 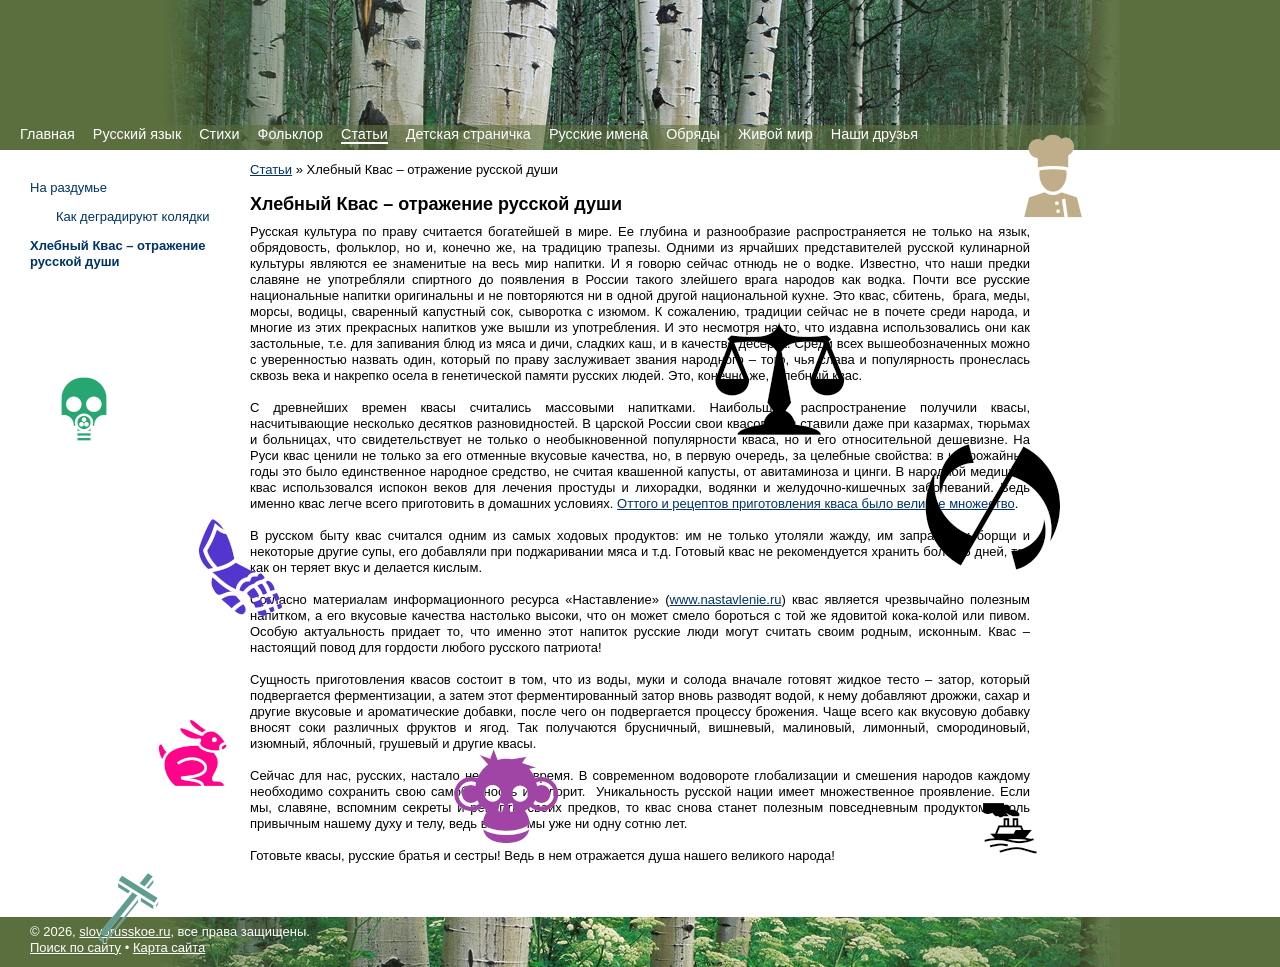 What do you see at coordinates (131, 907) in the screenshot?
I see `indicates religious or faith-based content` at bounding box center [131, 907].